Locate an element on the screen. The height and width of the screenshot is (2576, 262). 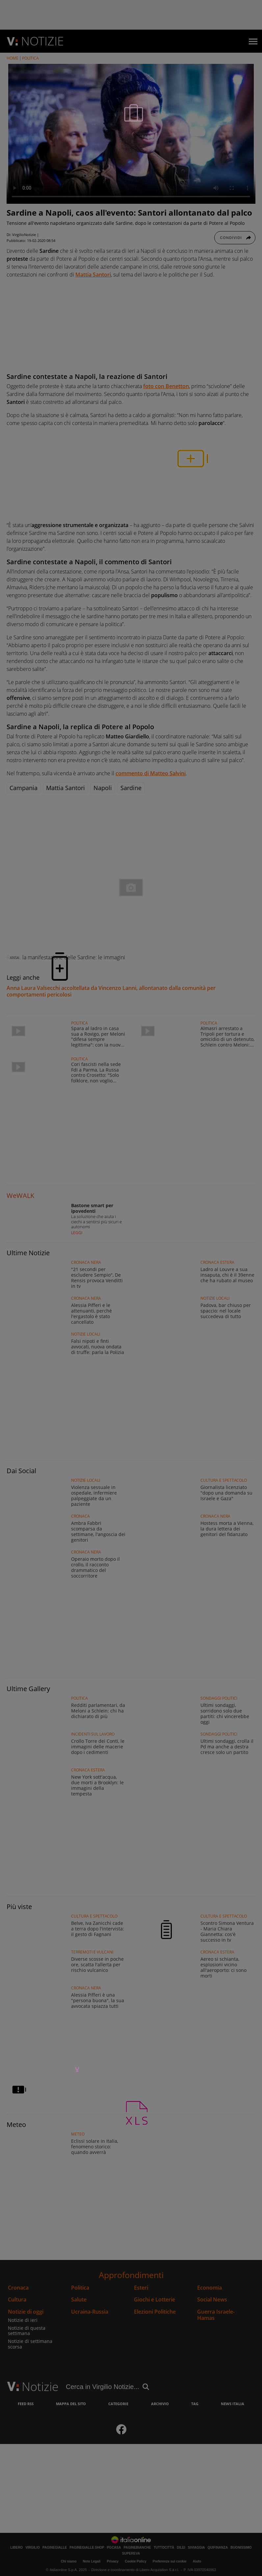
merge selected items or branches is located at coordinates (77, 2069).